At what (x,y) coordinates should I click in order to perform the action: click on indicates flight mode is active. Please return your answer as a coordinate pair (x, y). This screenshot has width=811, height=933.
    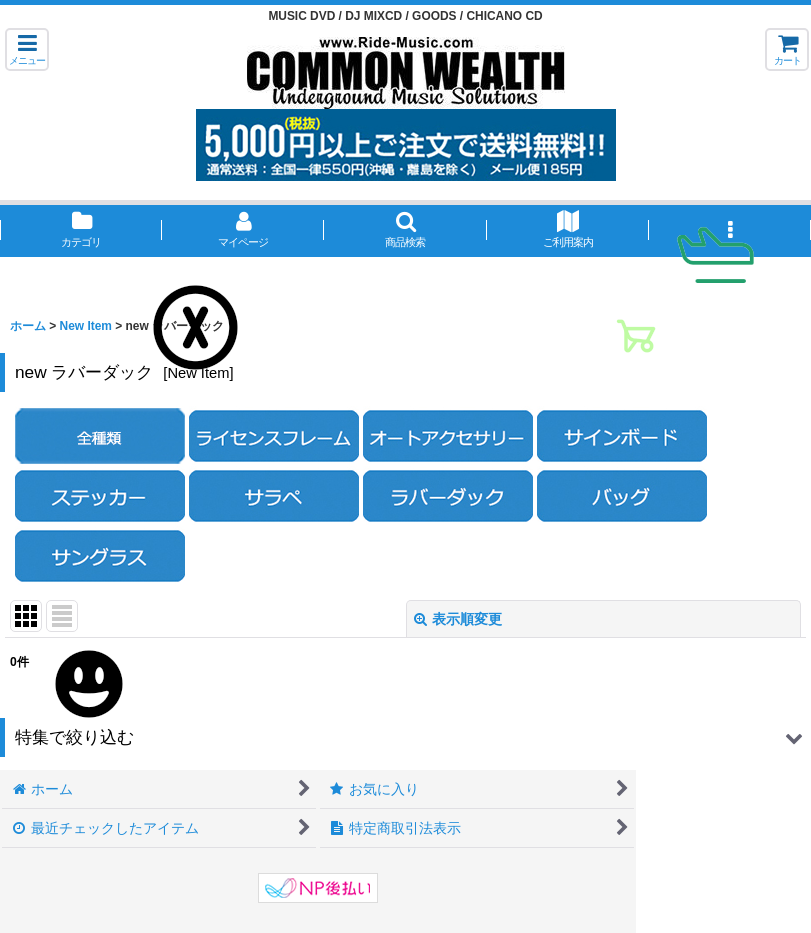
    Looking at the image, I should click on (715, 252).